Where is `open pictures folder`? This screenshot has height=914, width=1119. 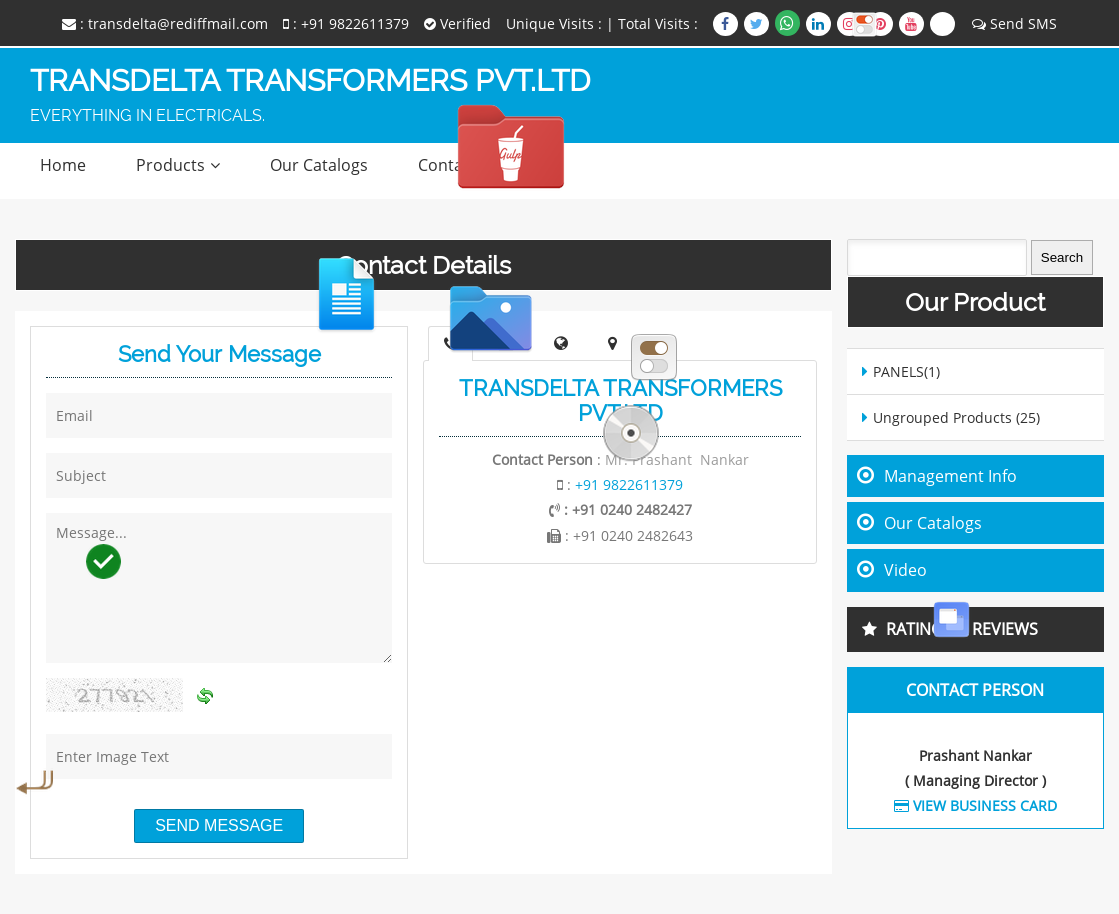
open pictures folder is located at coordinates (490, 320).